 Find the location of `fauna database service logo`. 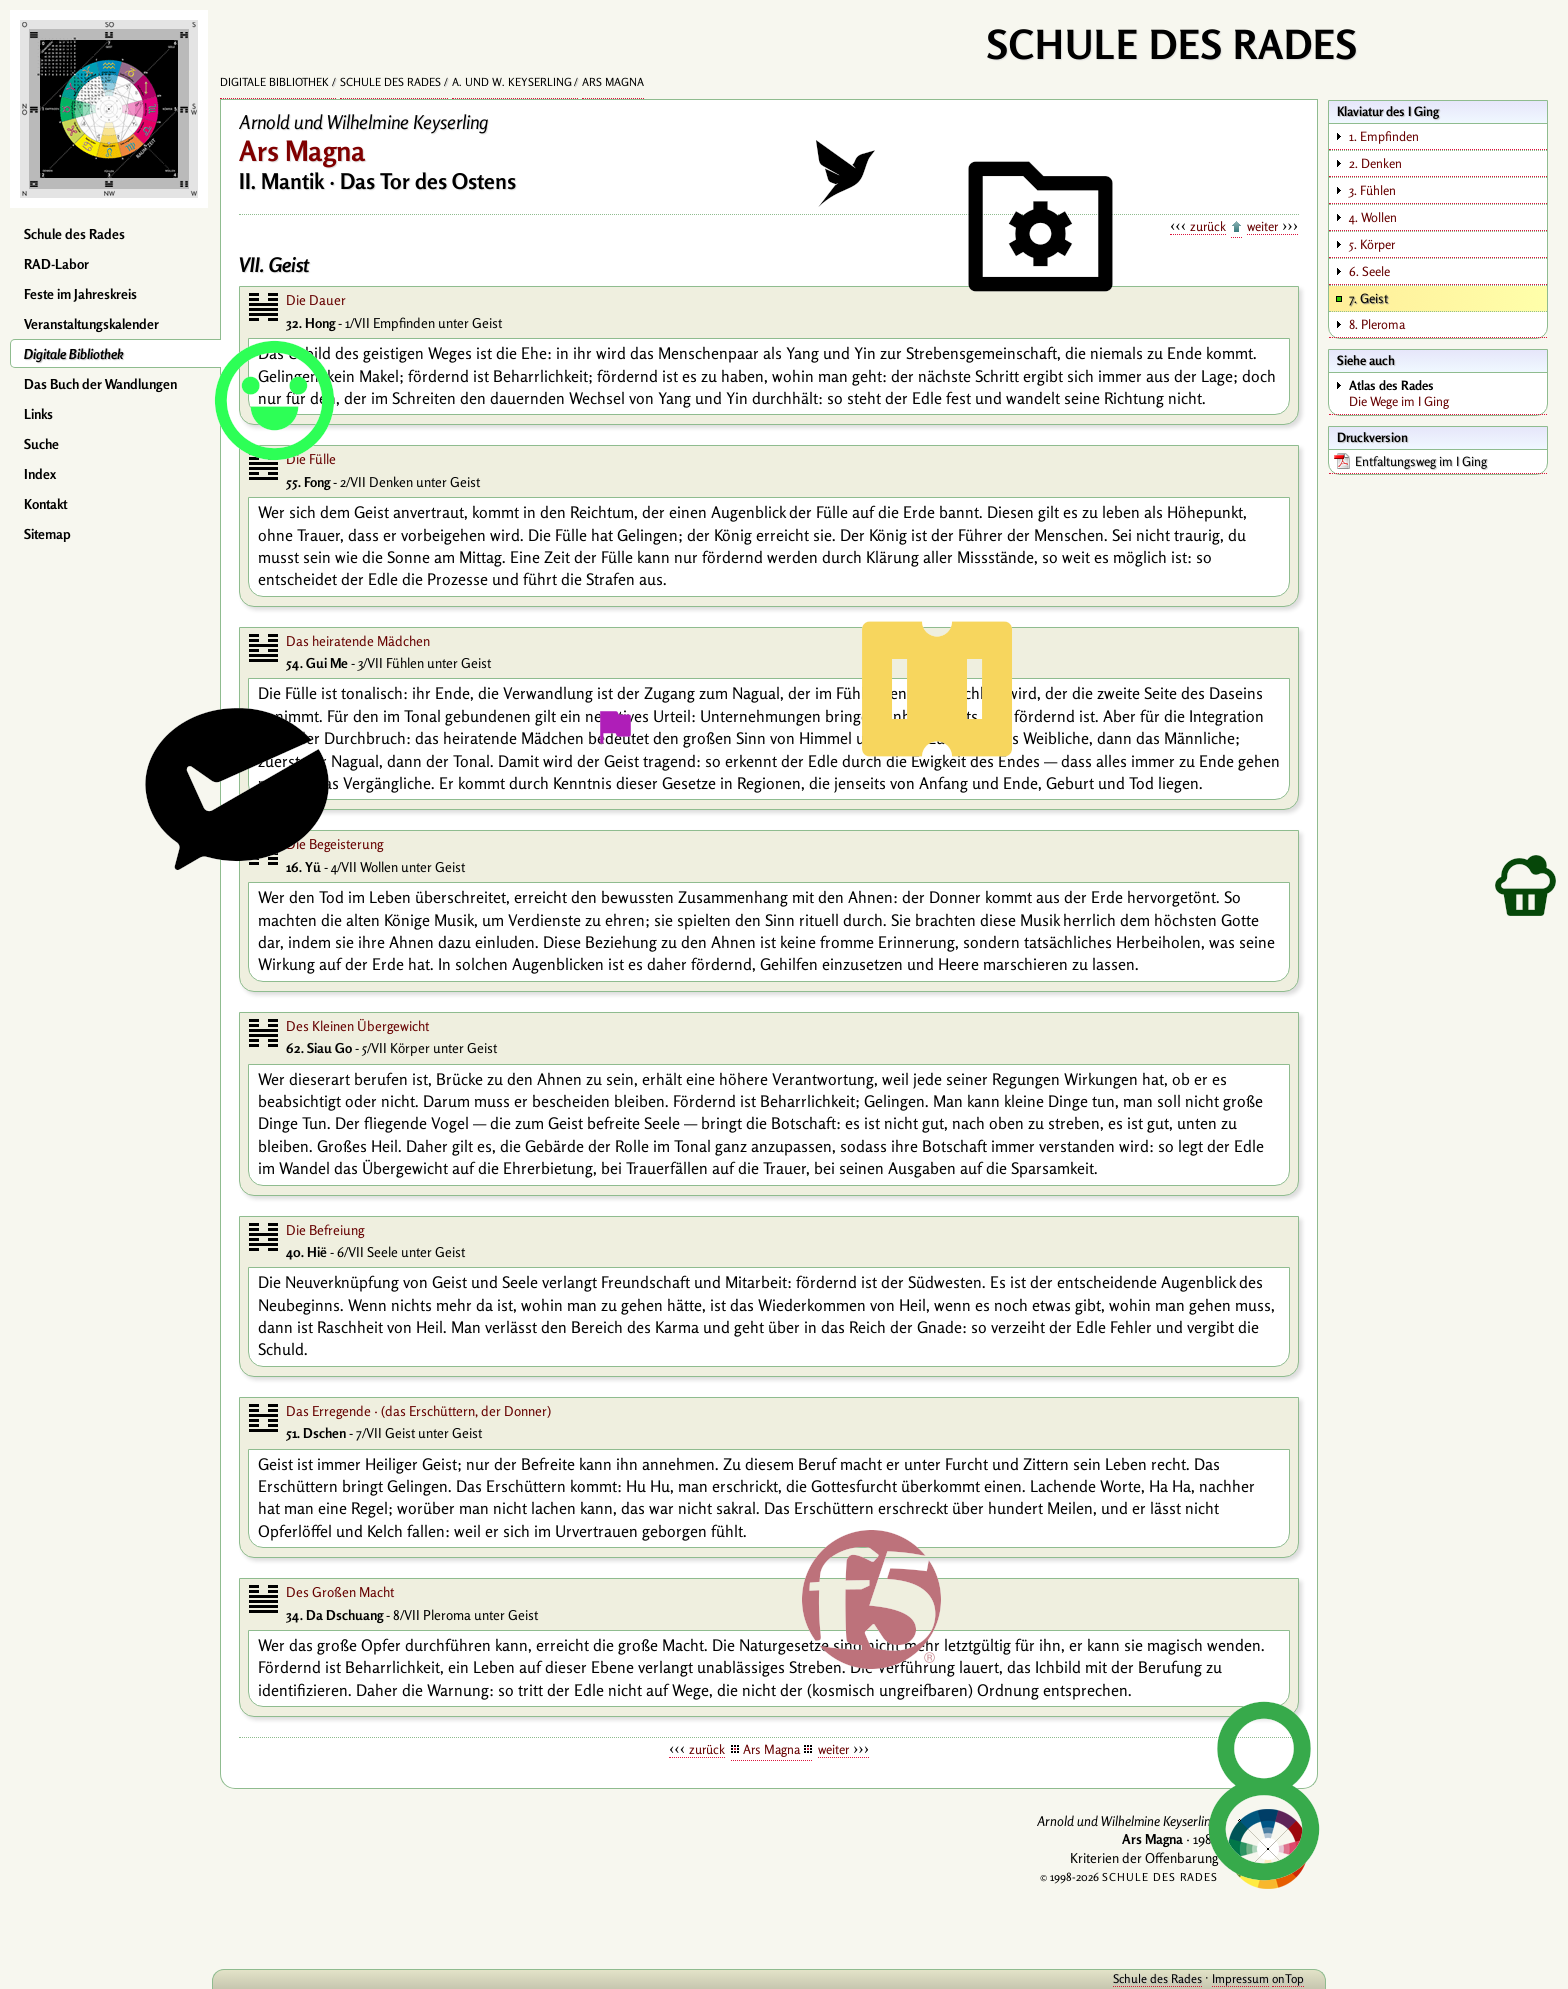

fauna database service logo is located at coordinates (845, 173).